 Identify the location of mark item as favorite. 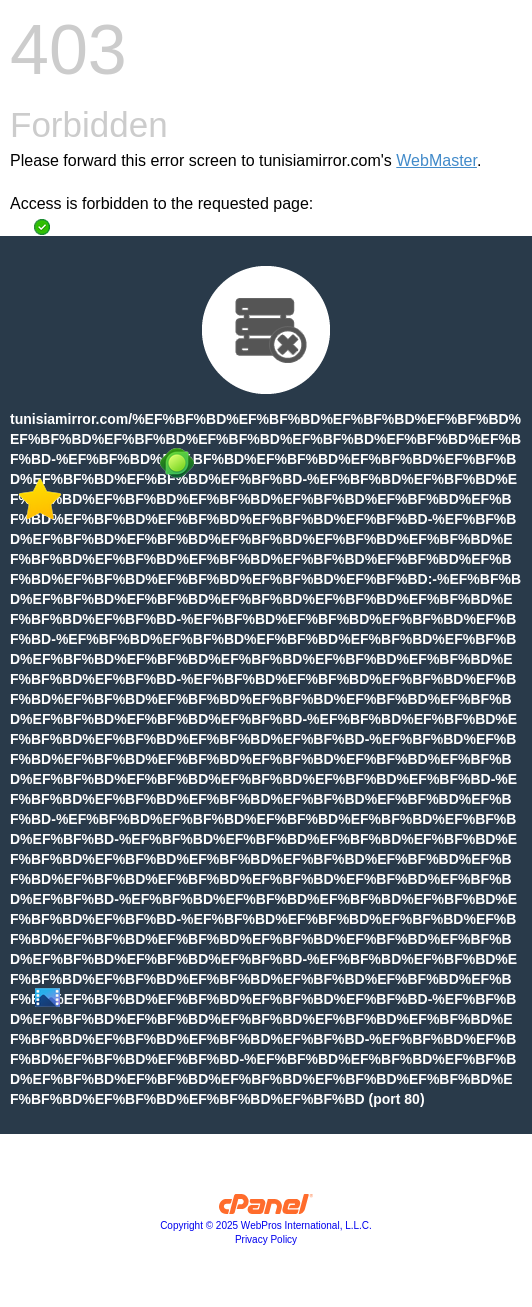
(40, 499).